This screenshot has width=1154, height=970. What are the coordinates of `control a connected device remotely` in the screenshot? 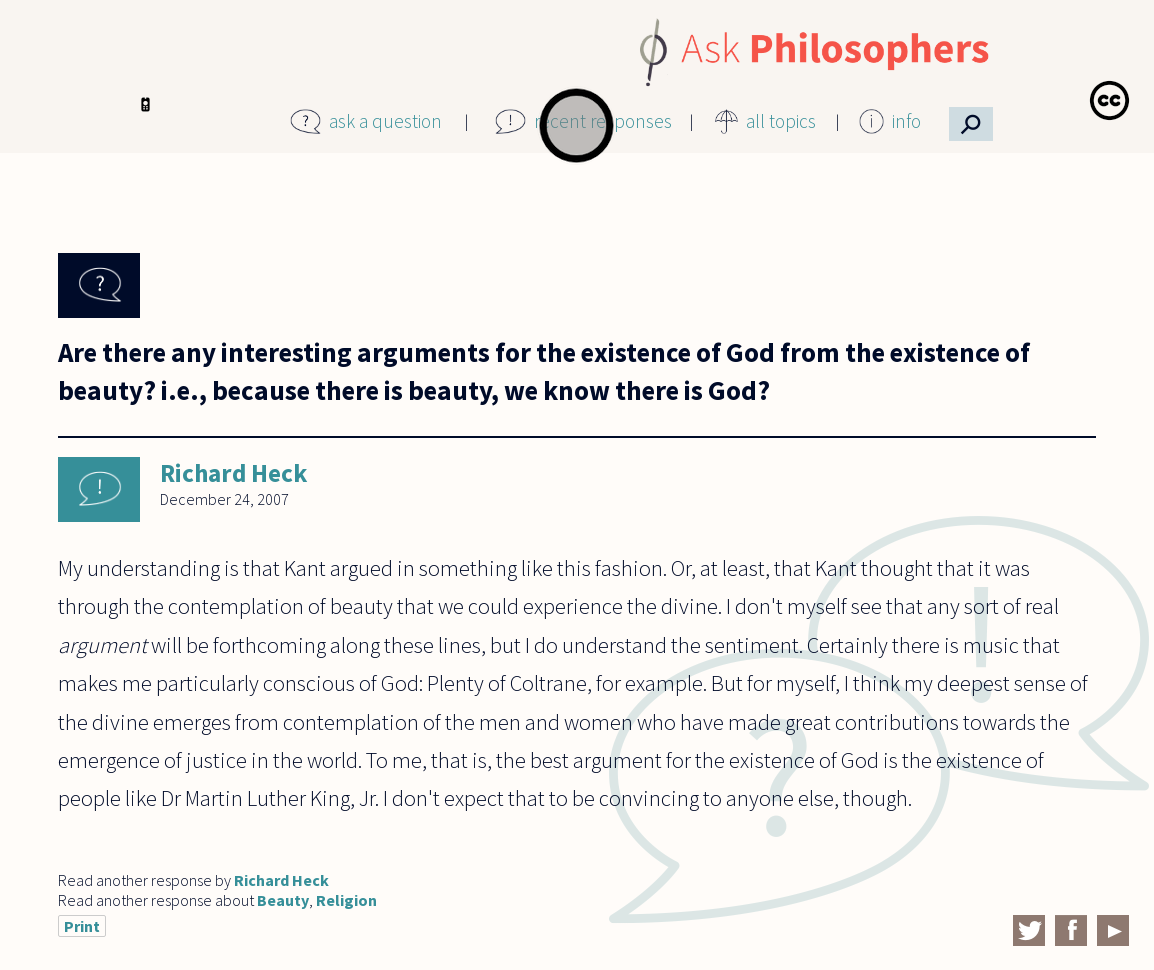 It's located at (145, 104).